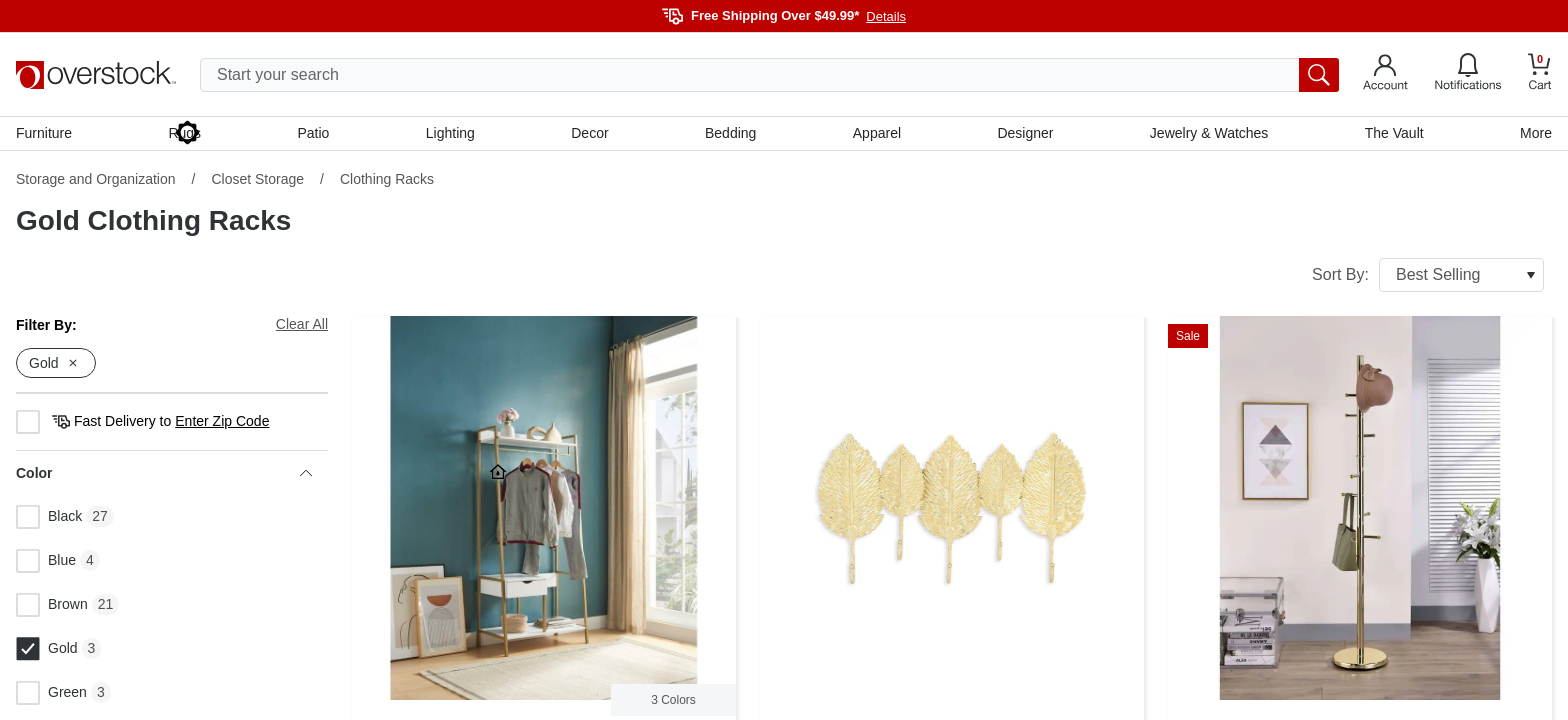 Image resolution: width=1568 pixels, height=720 pixels. What do you see at coordinates (187, 132) in the screenshot?
I see `reduce screen brightness` at bounding box center [187, 132].